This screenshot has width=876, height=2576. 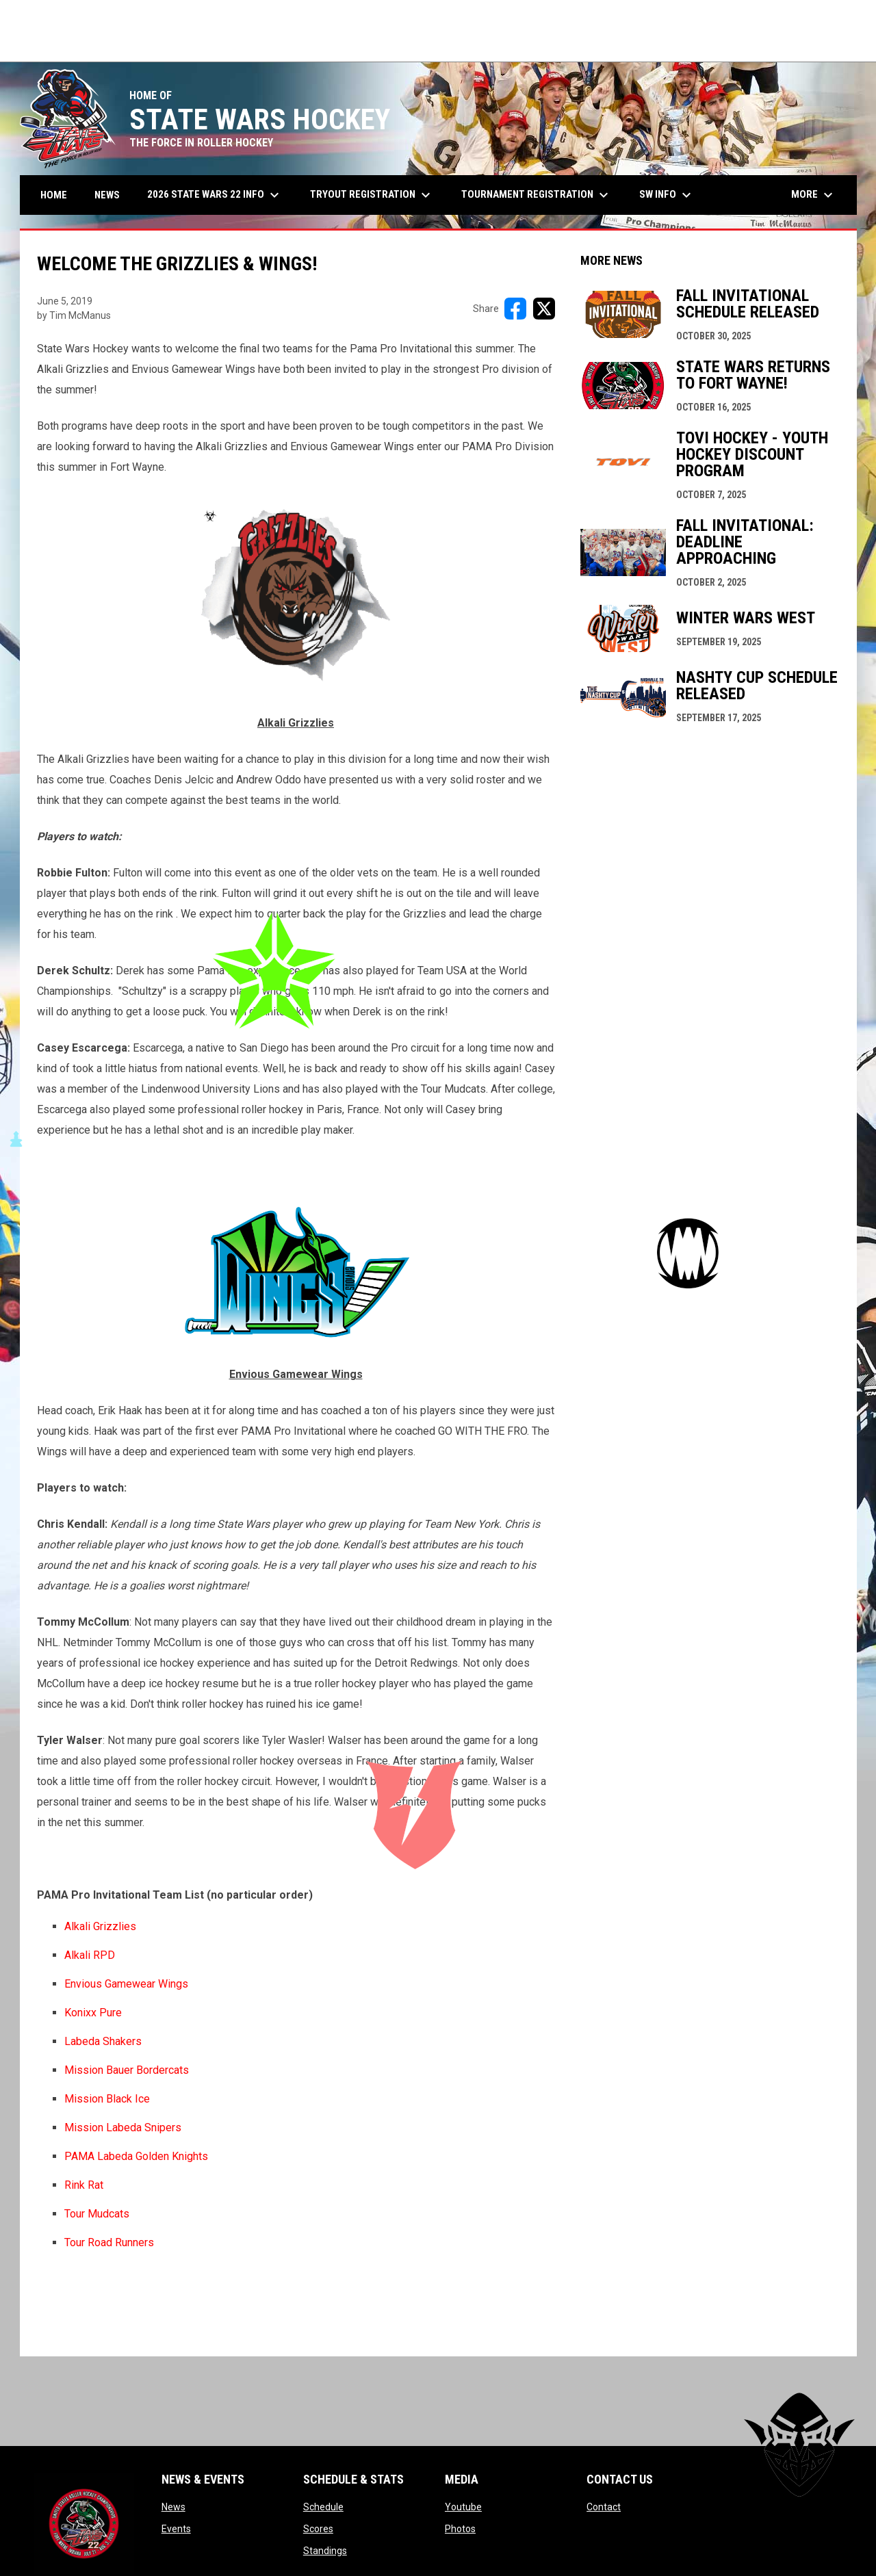 I want to click on indicates hazardous or dangerous content, so click(x=210, y=516).